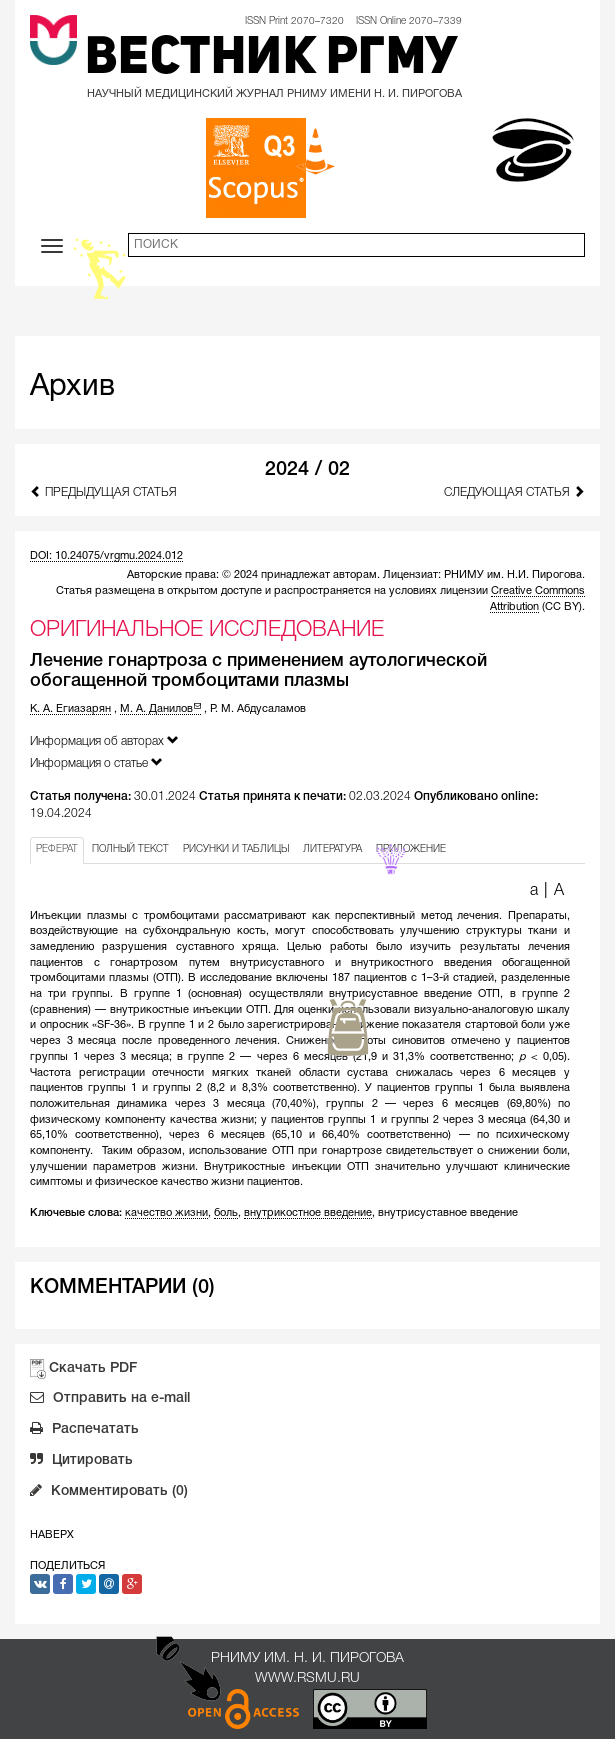 The image size is (615, 1739). What do you see at coordinates (315, 151) in the screenshot?
I see `indicates an area under construction or maintenance` at bounding box center [315, 151].